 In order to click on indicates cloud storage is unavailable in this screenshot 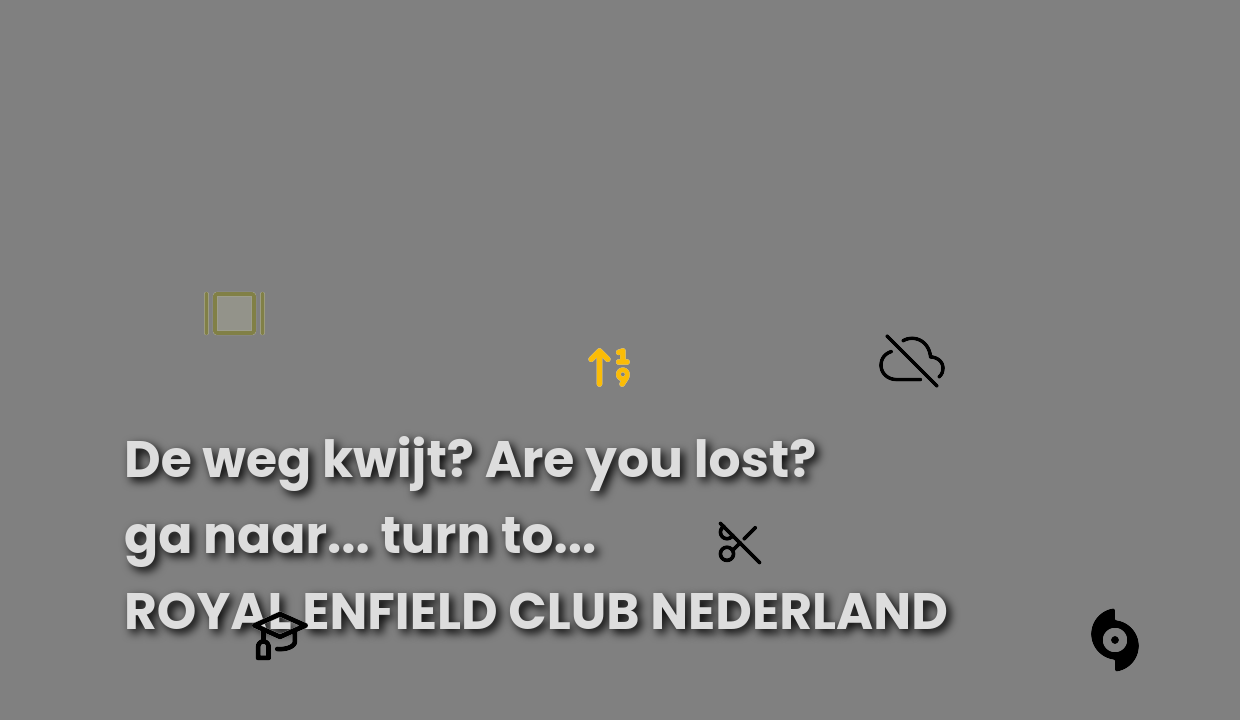, I will do `click(912, 361)`.